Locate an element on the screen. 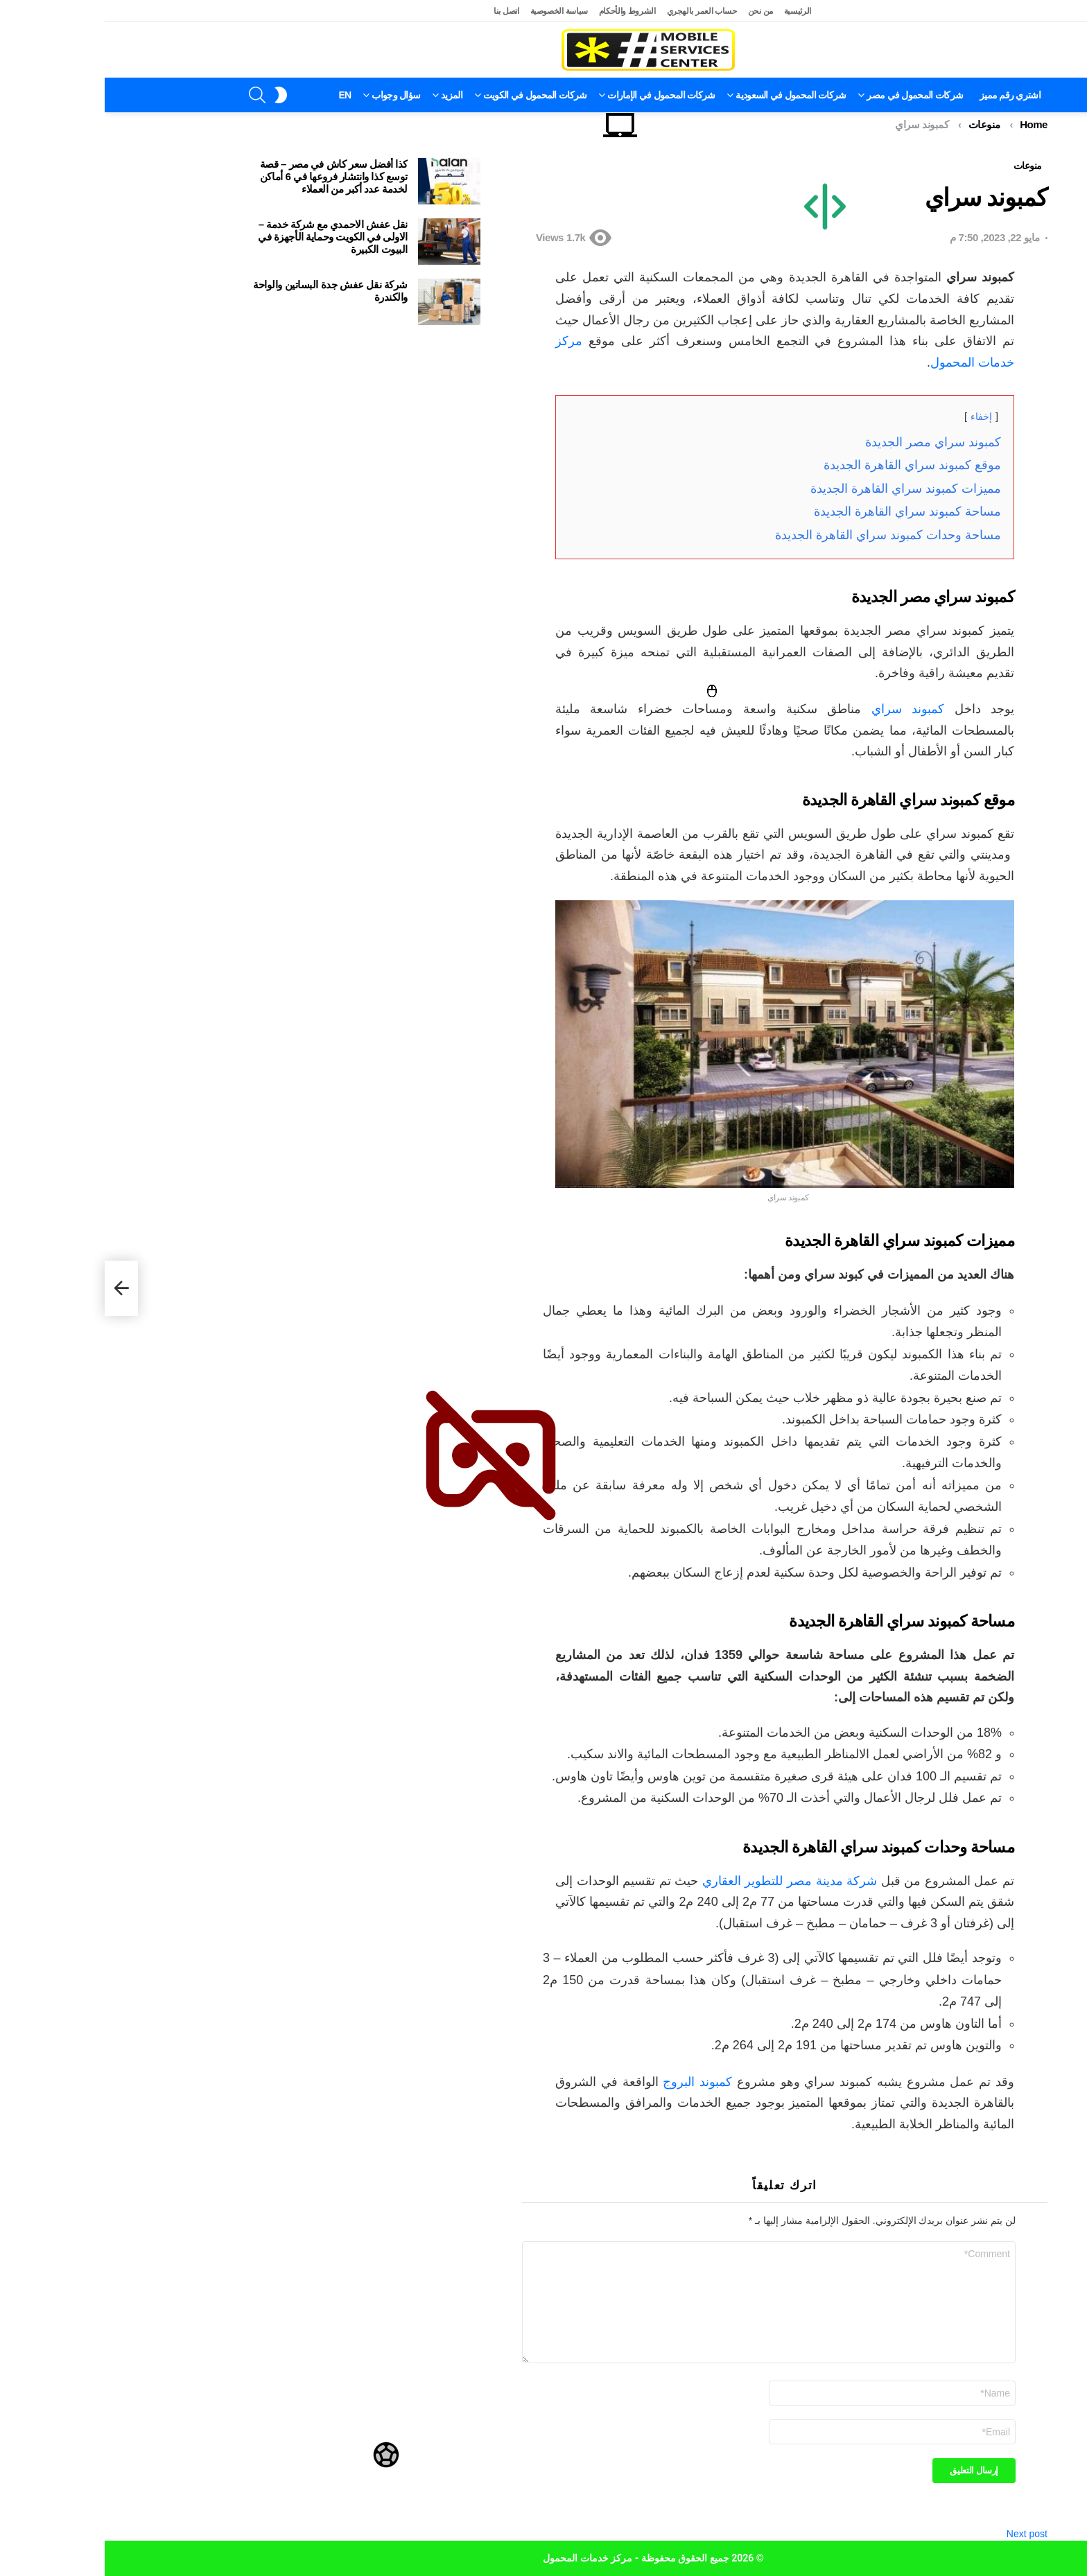 This screenshot has width=1087, height=2576. disable VR or cardboard viewer mode is located at coordinates (491, 1455).